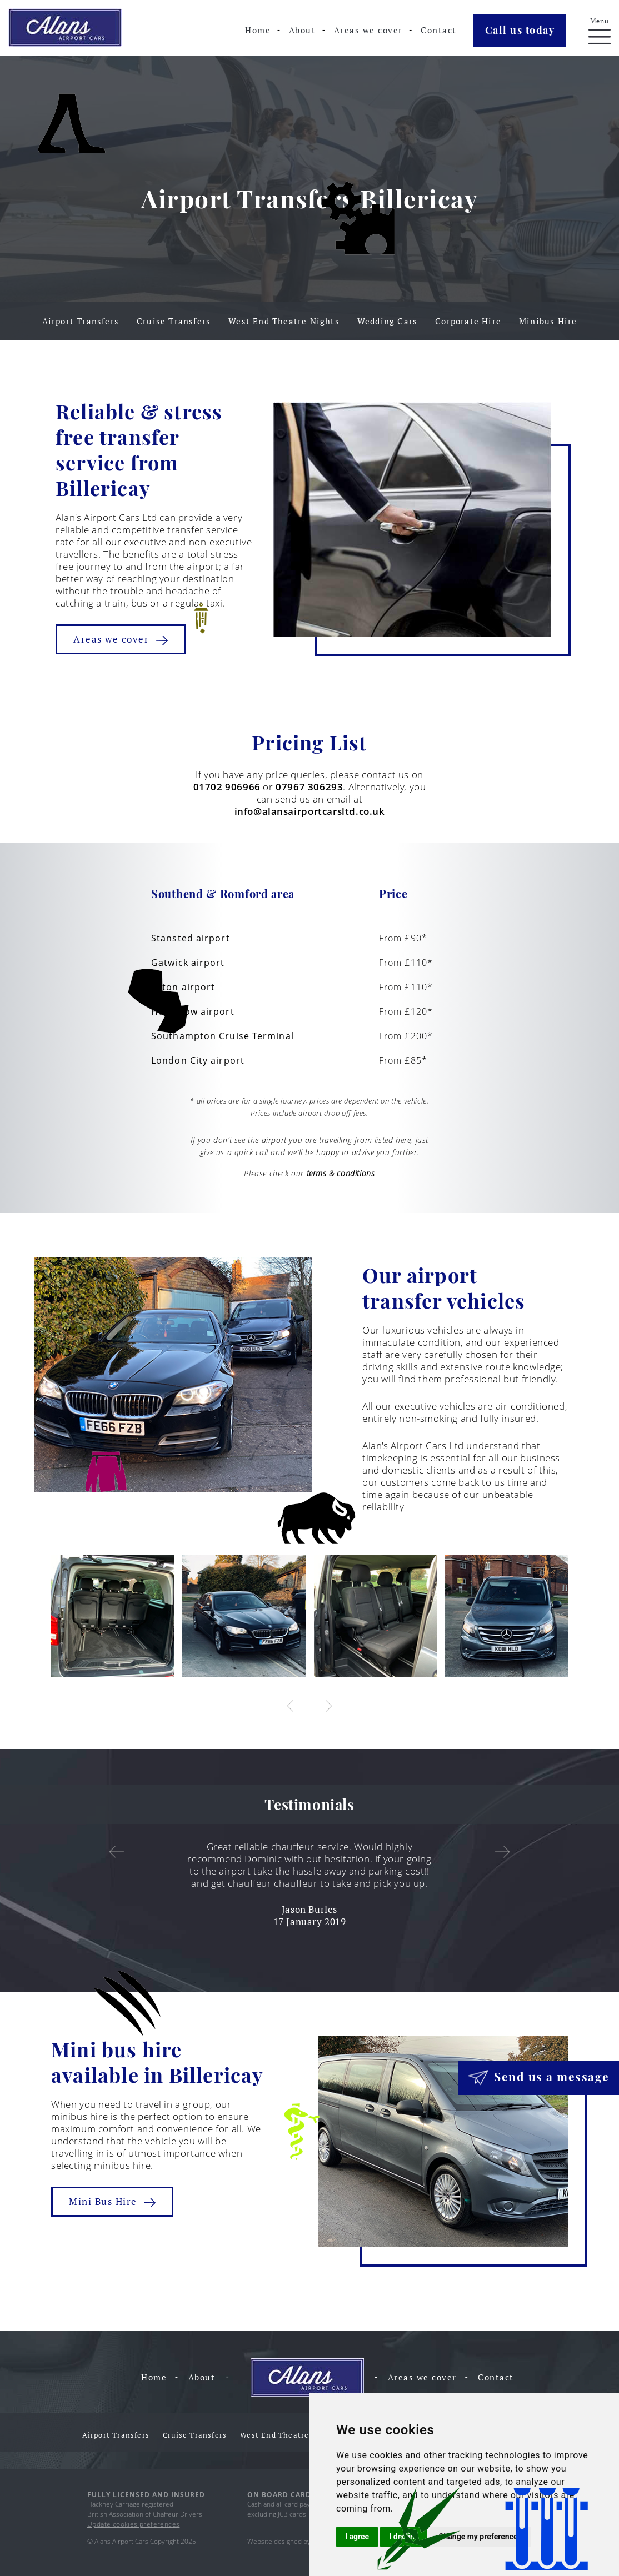  What do you see at coordinates (72, 123) in the screenshot?
I see `indicates walking or movement action` at bounding box center [72, 123].